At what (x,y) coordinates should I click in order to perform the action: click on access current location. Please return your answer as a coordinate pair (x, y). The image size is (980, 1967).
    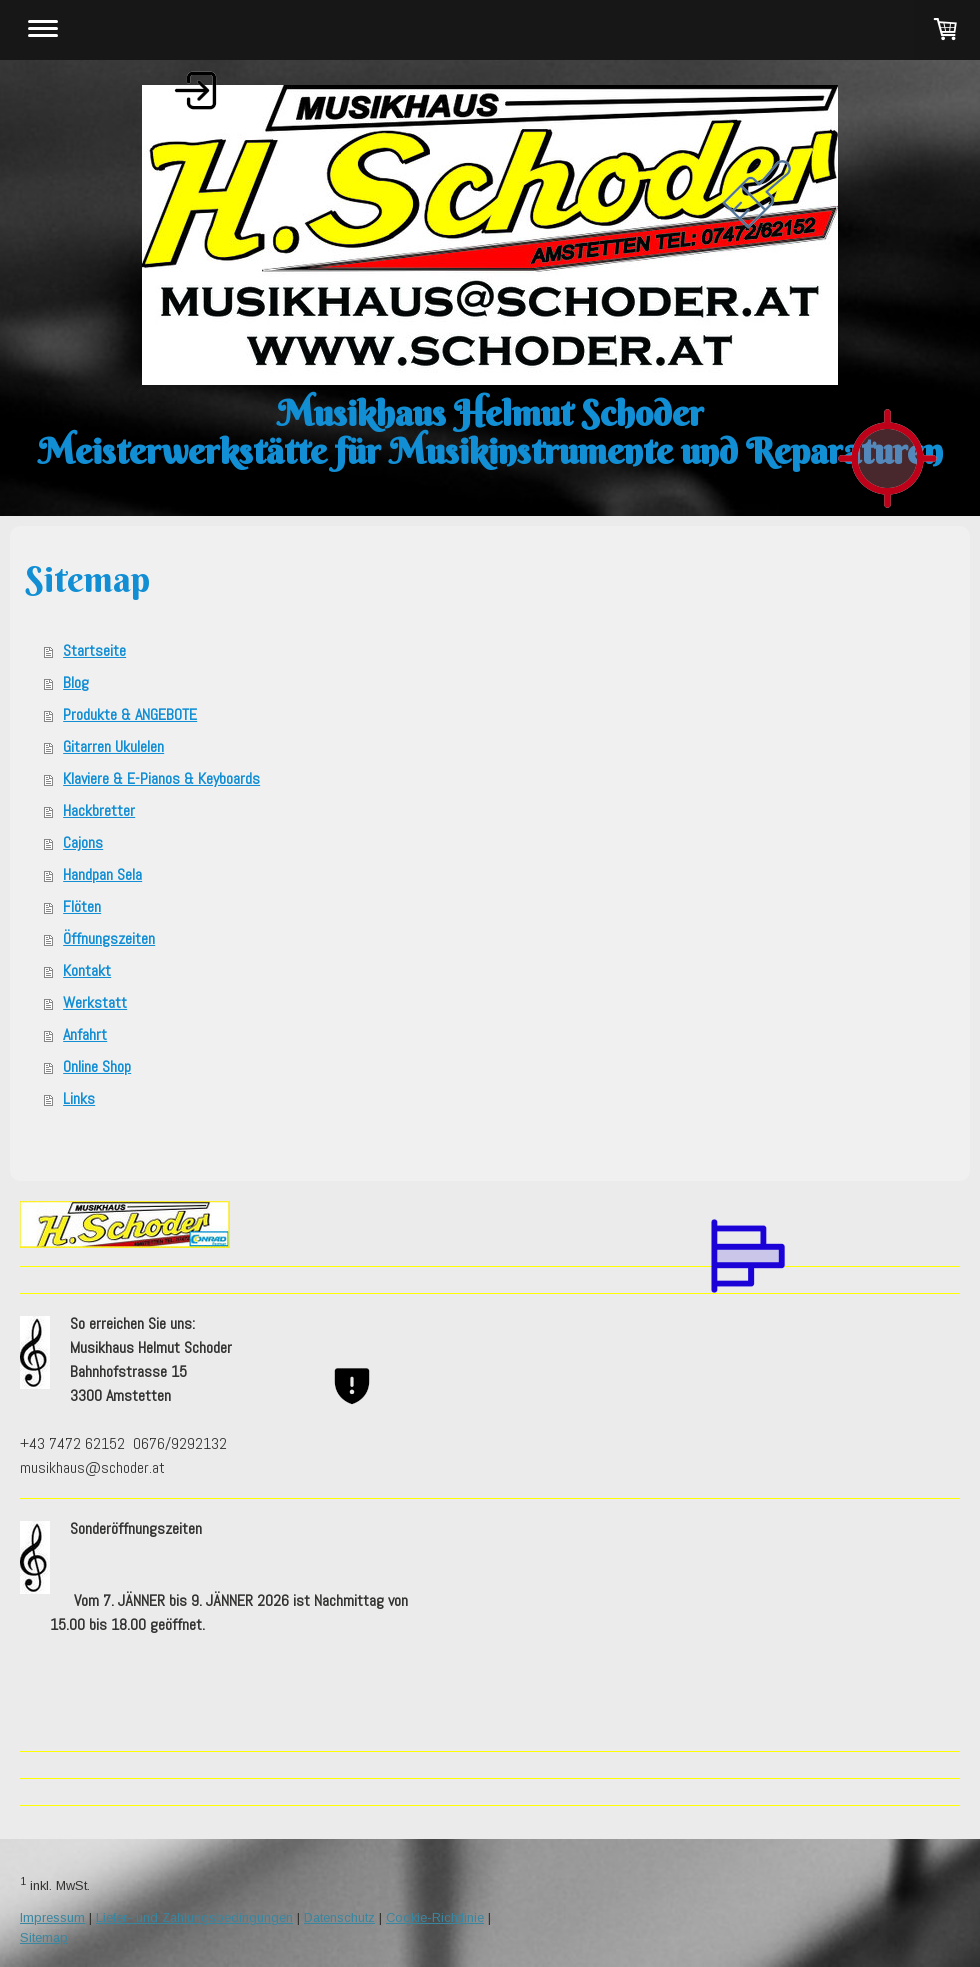
    Looking at the image, I should click on (887, 458).